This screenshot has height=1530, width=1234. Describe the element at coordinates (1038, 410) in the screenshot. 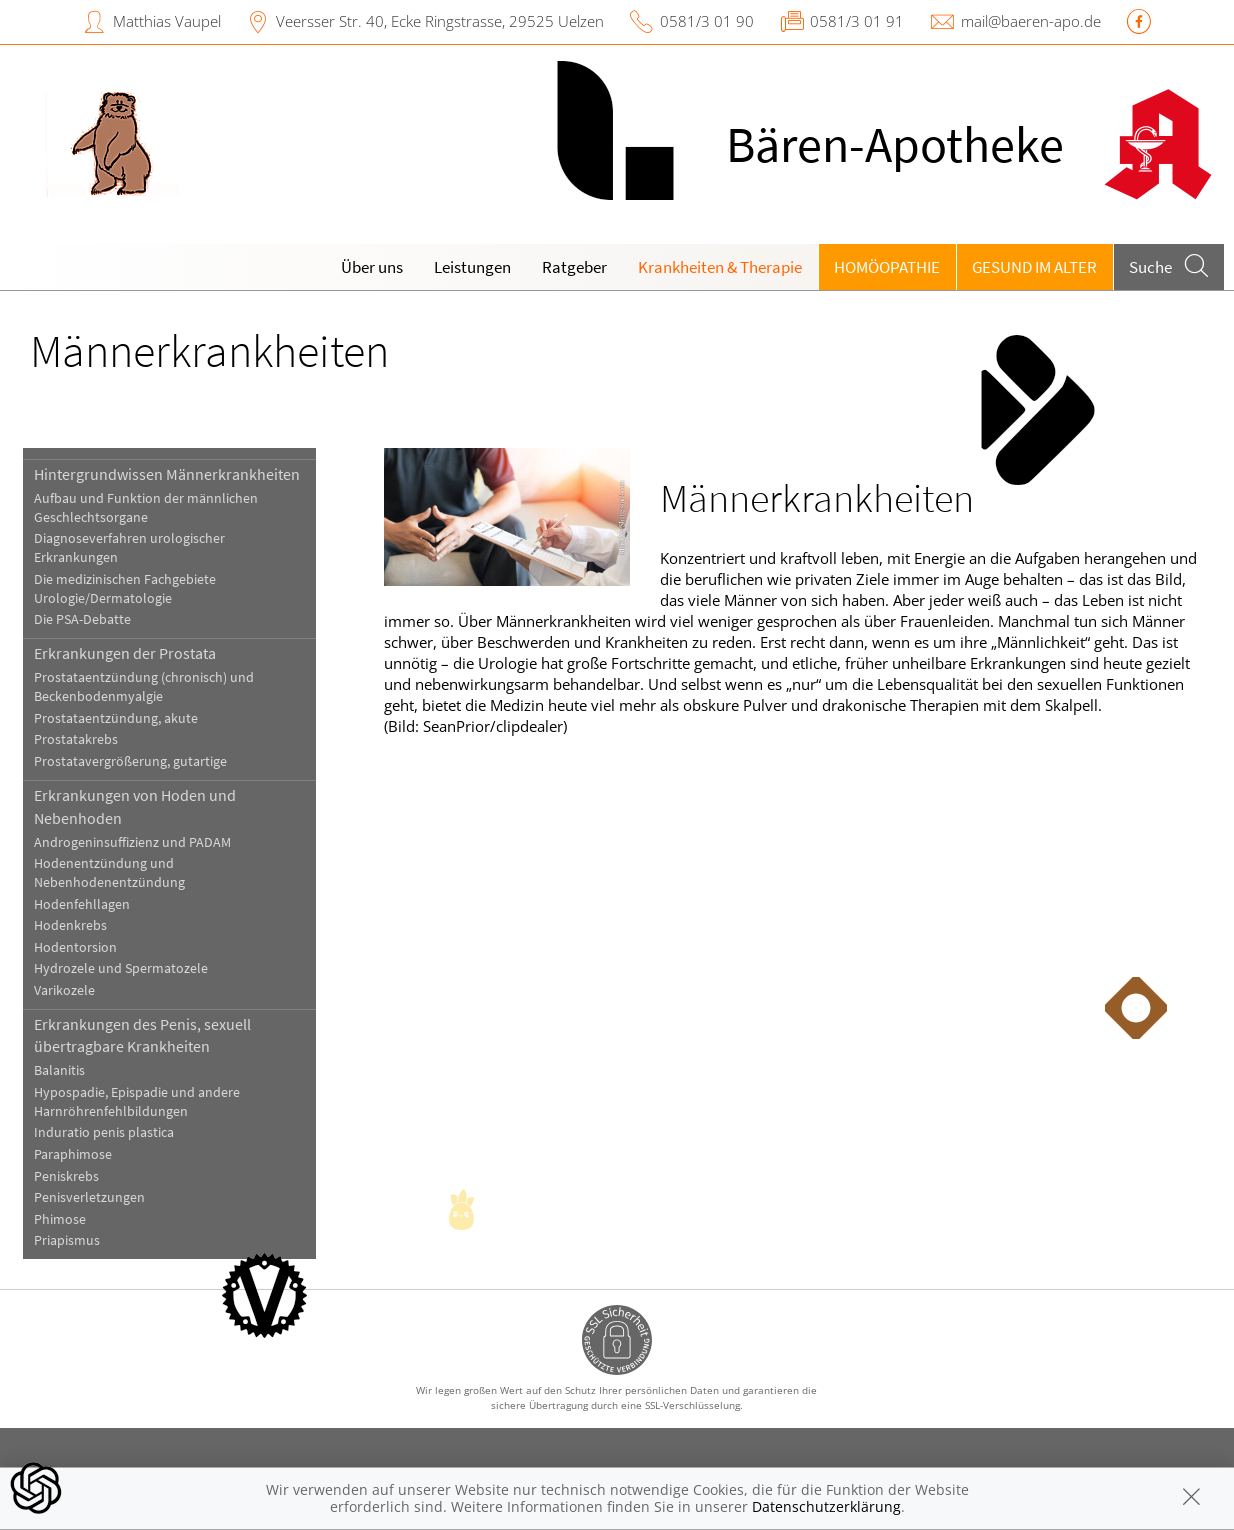

I see `apache doris database logo` at that location.